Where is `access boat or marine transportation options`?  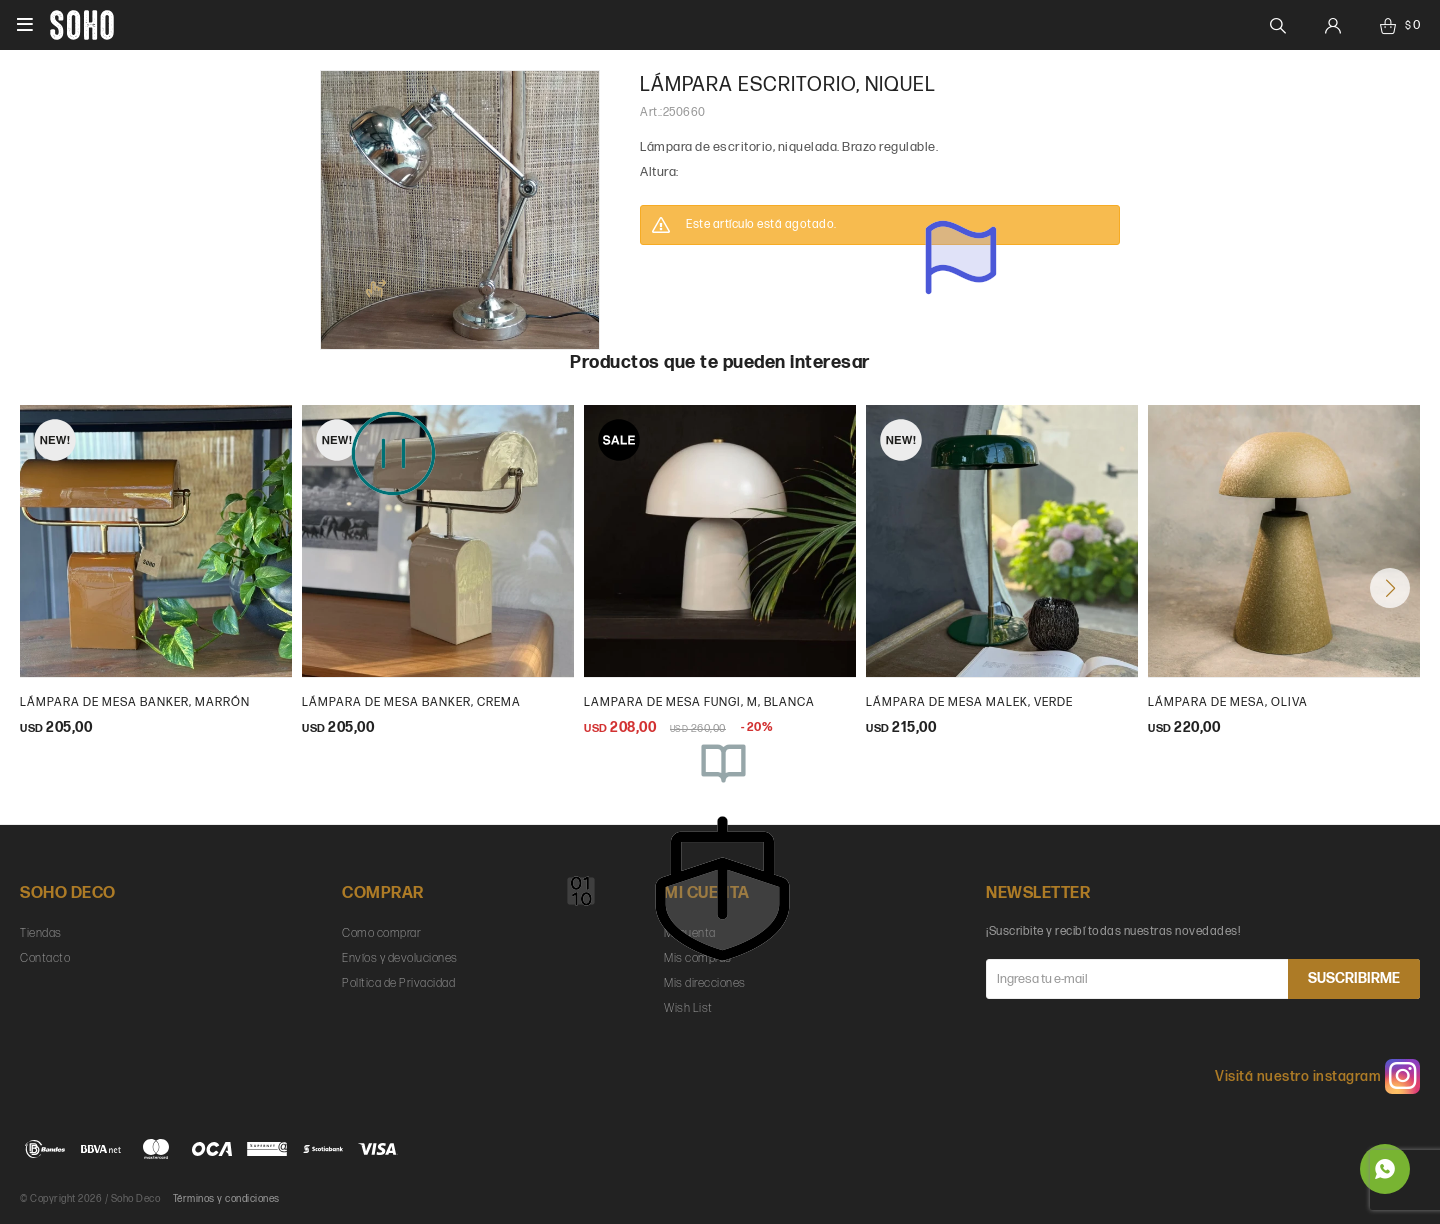
access boat or marine transportation options is located at coordinates (722, 888).